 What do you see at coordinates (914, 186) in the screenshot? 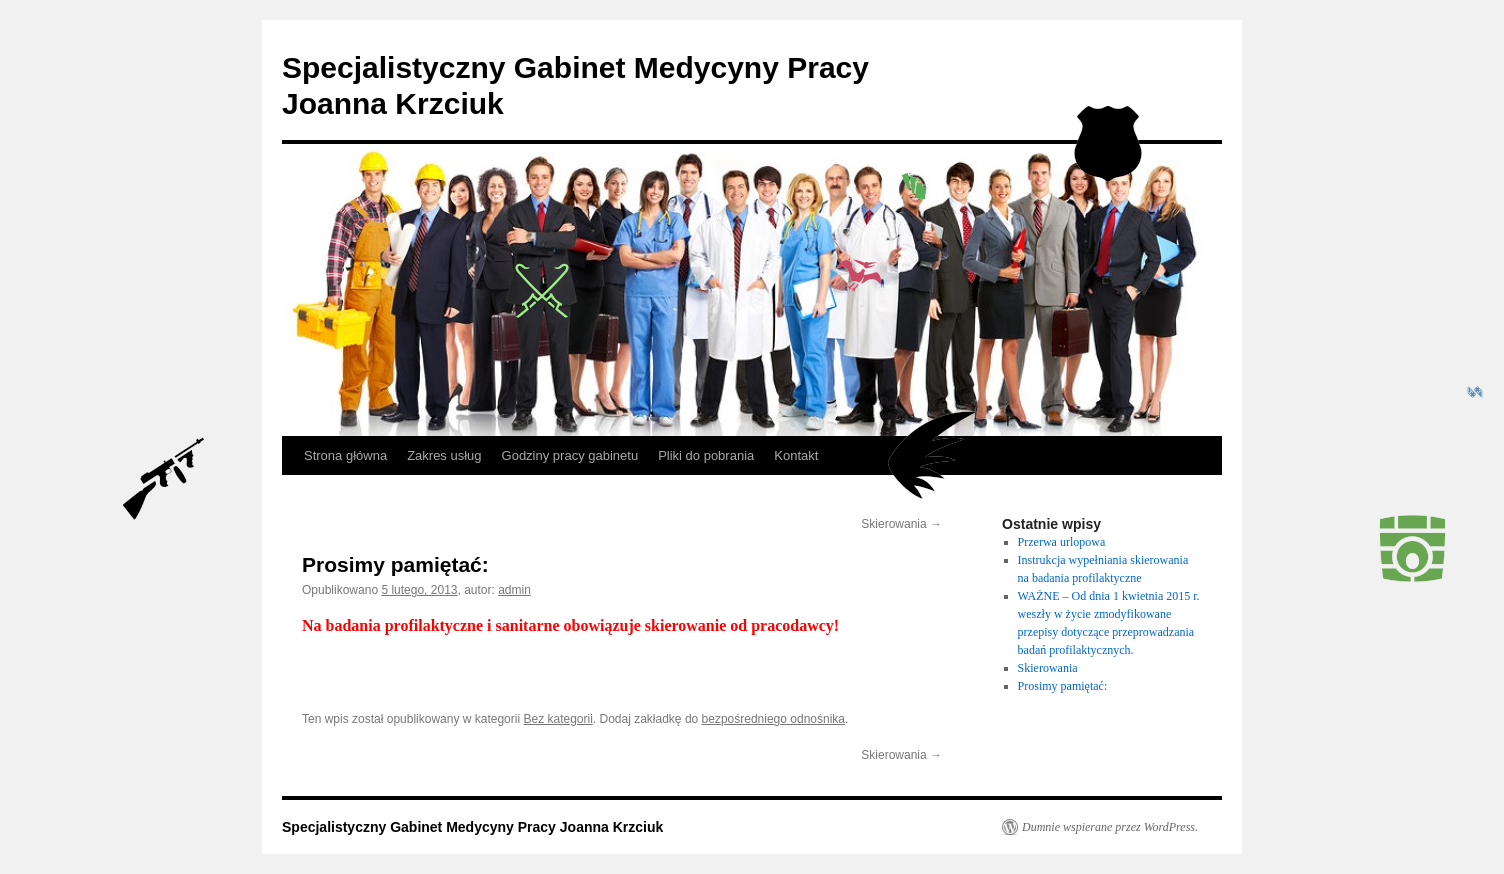
I see `access your files and documents` at bounding box center [914, 186].